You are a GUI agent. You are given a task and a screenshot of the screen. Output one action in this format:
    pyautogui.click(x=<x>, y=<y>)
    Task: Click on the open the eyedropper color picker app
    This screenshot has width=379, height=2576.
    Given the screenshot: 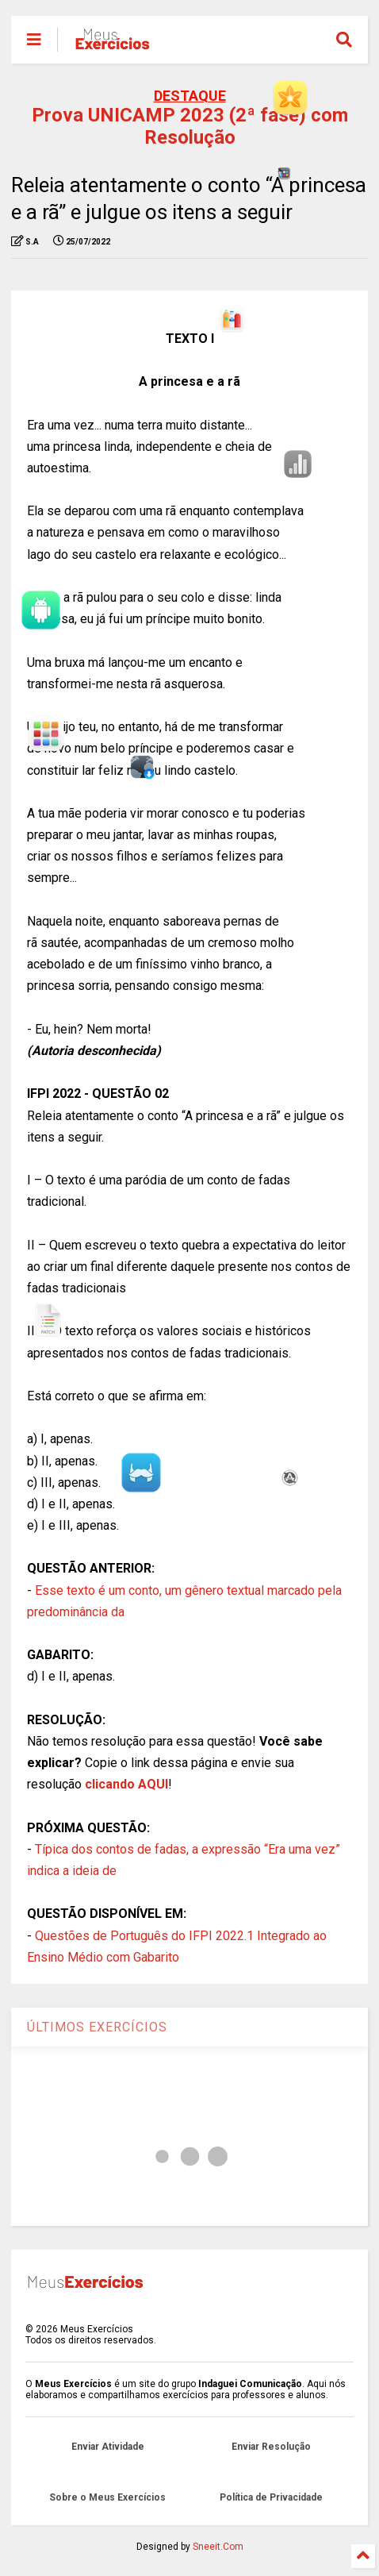 What is the action you would take?
    pyautogui.click(x=284, y=173)
    